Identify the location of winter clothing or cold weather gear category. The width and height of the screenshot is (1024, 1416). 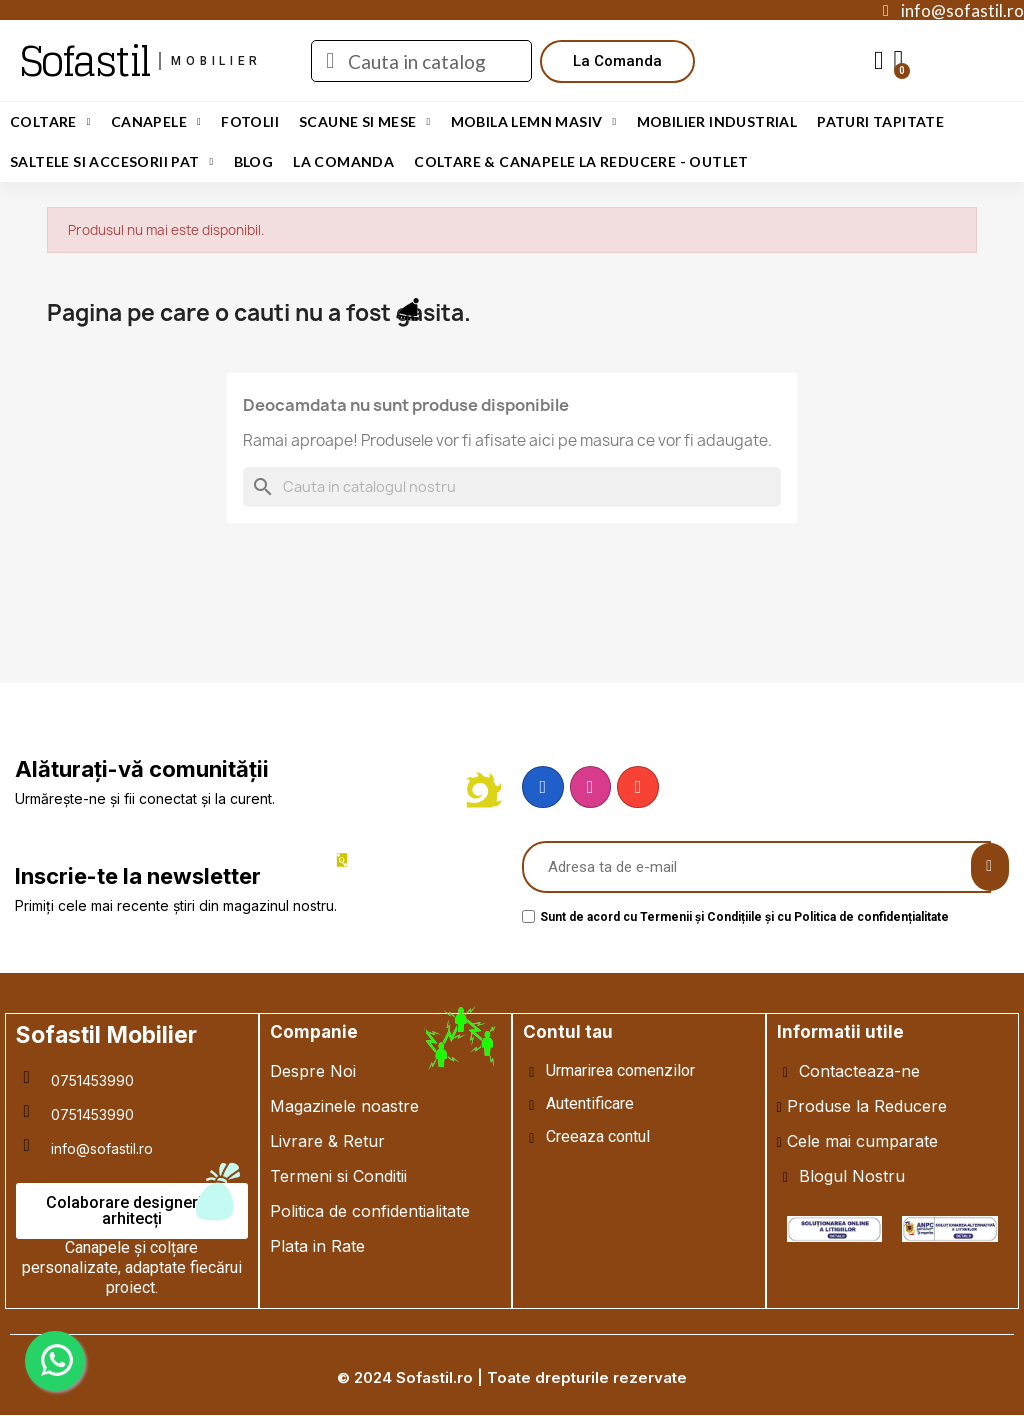
(407, 309).